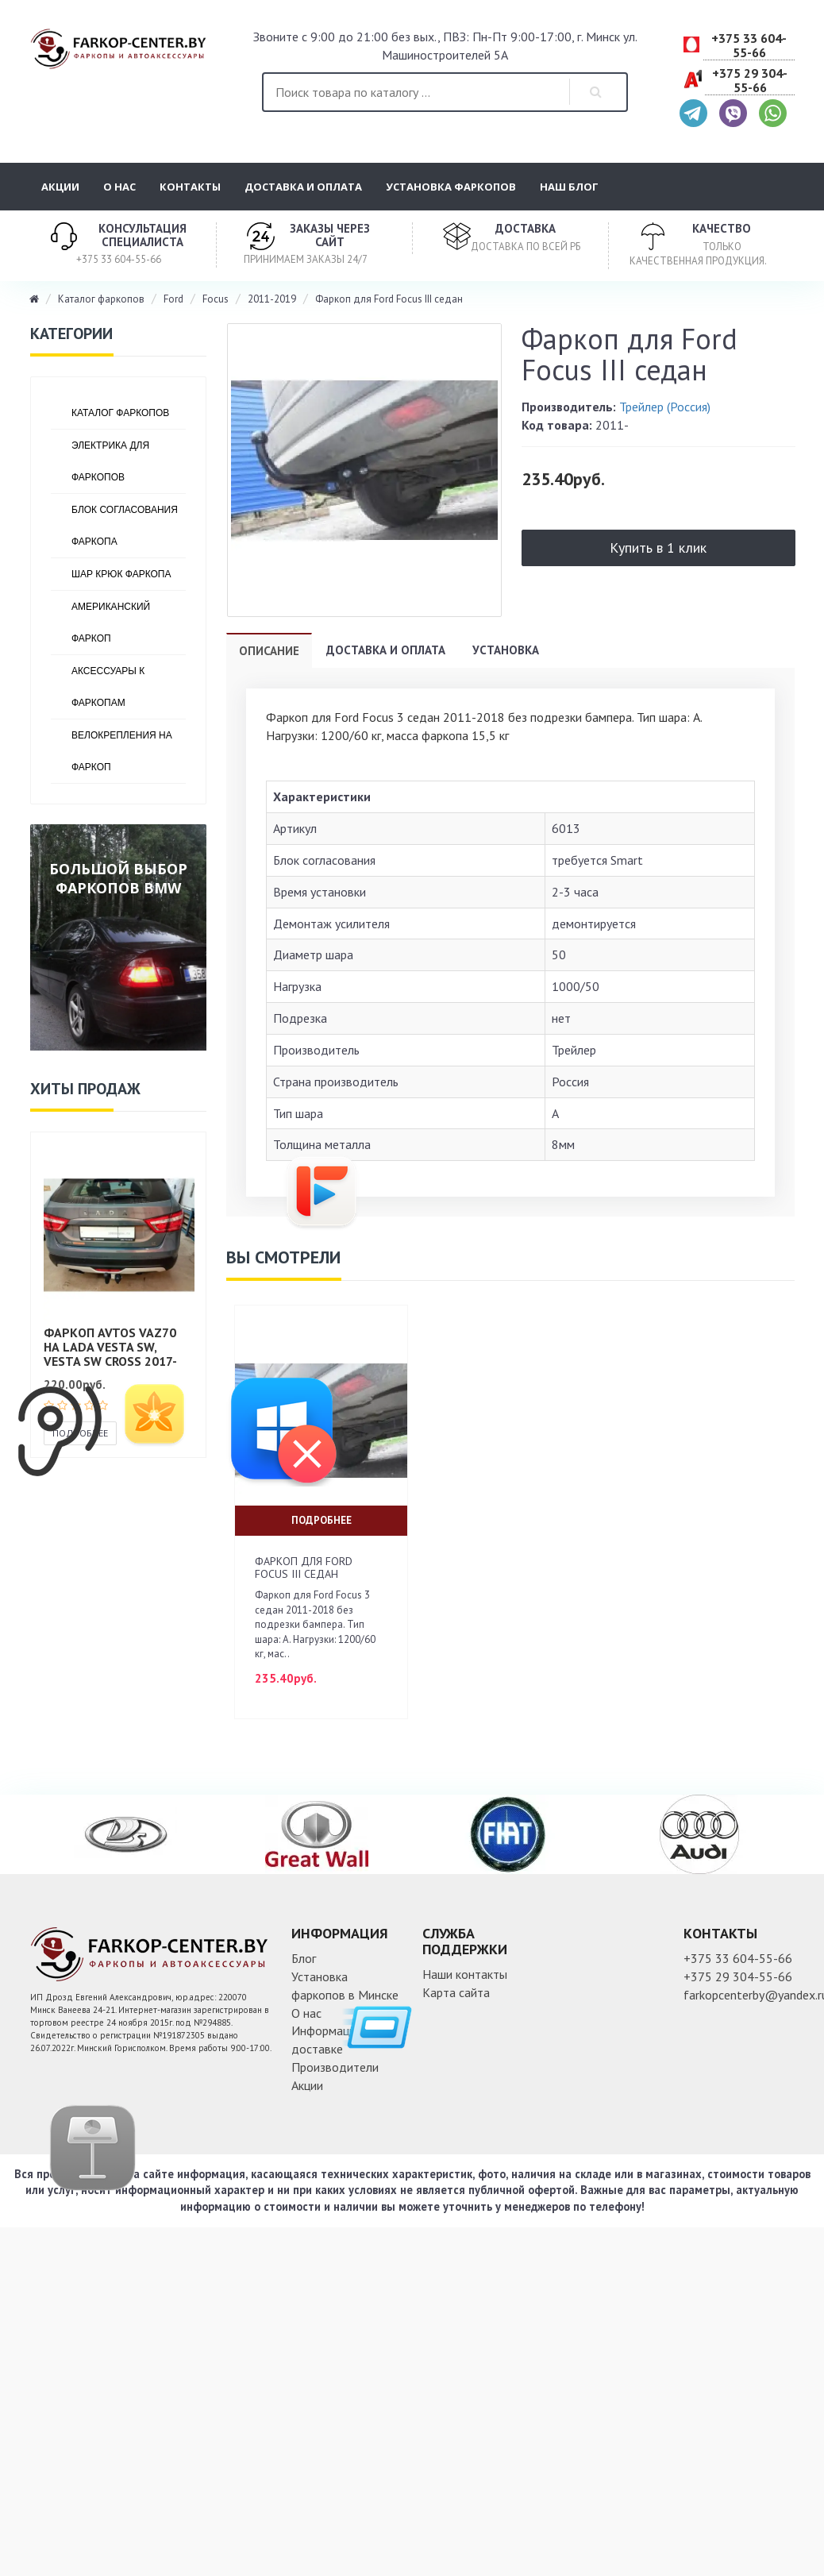  I want to click on open FreeTube app, so click(322, 1191).